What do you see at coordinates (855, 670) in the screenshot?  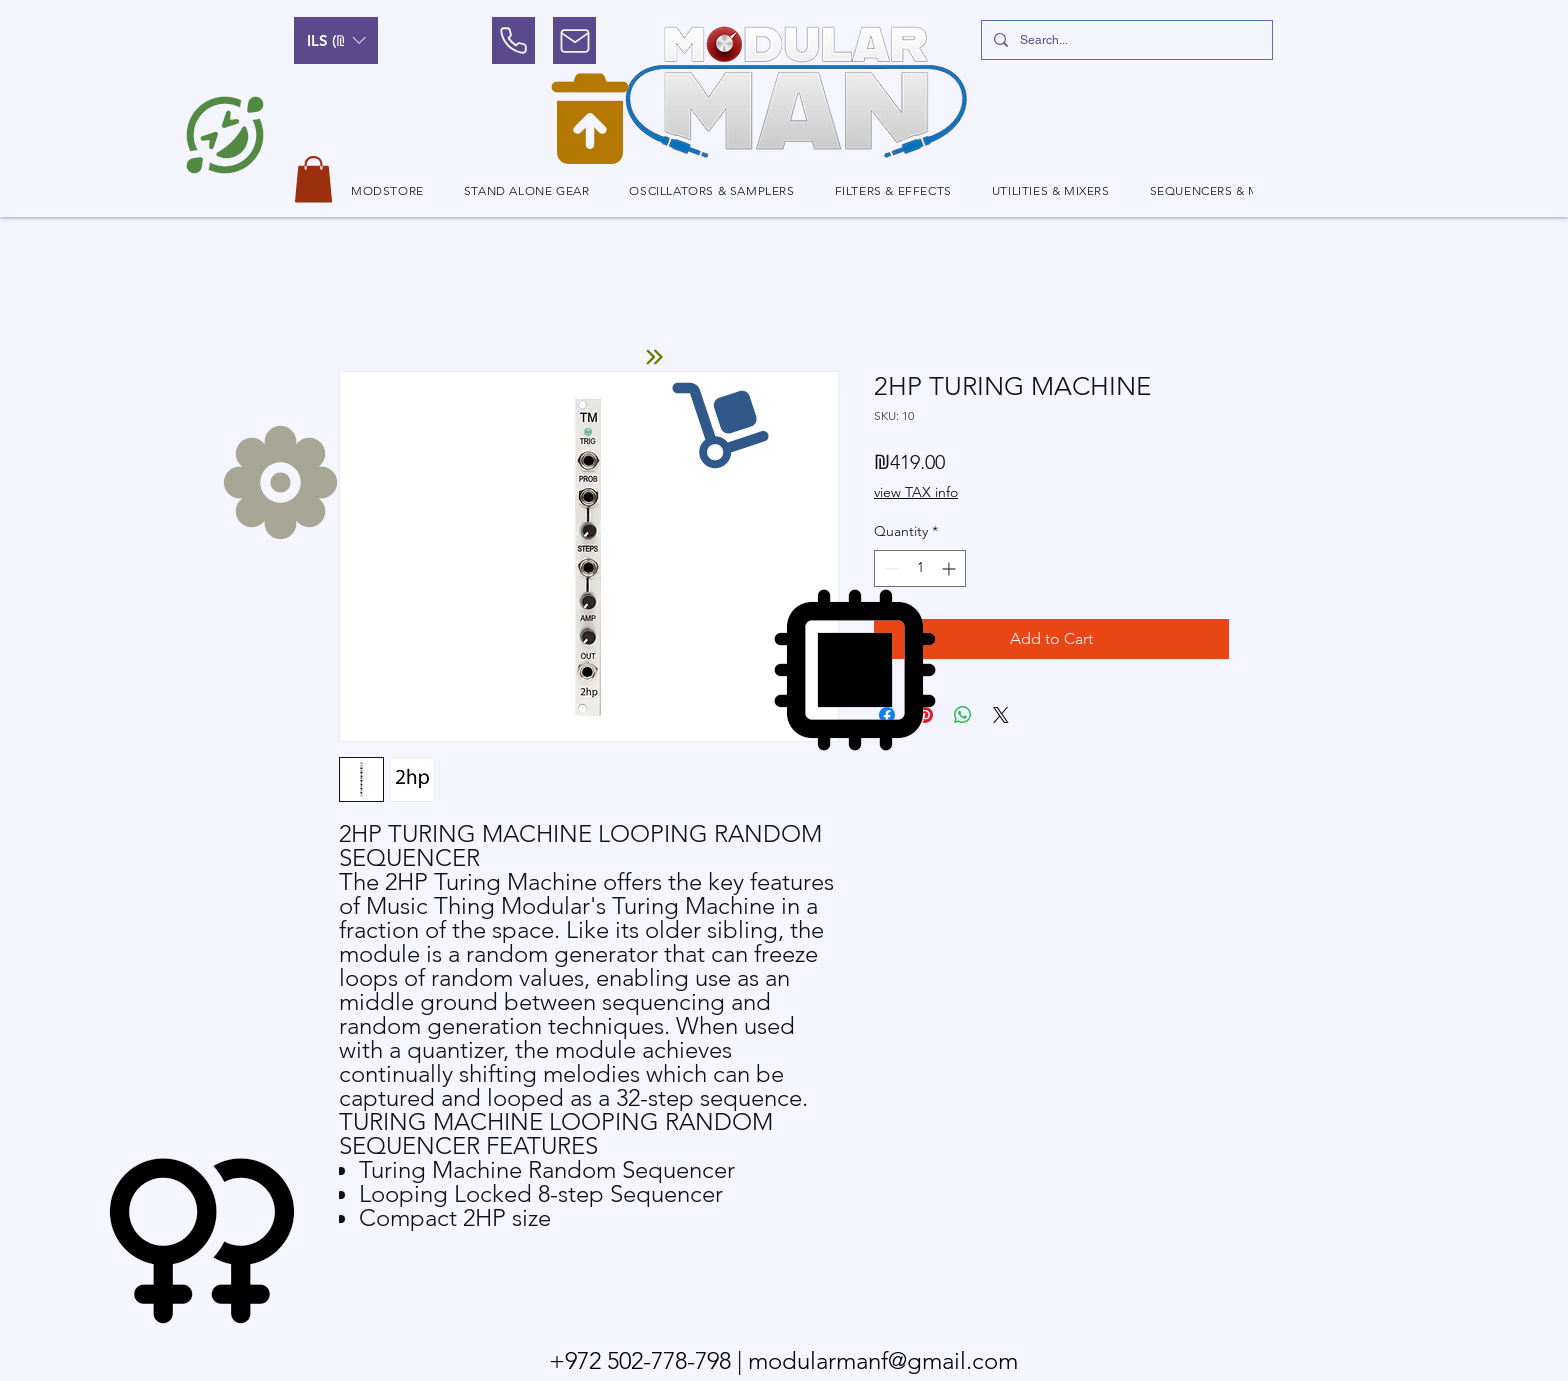 I see `view processor or hardware information` at bounding box center [855, 670].